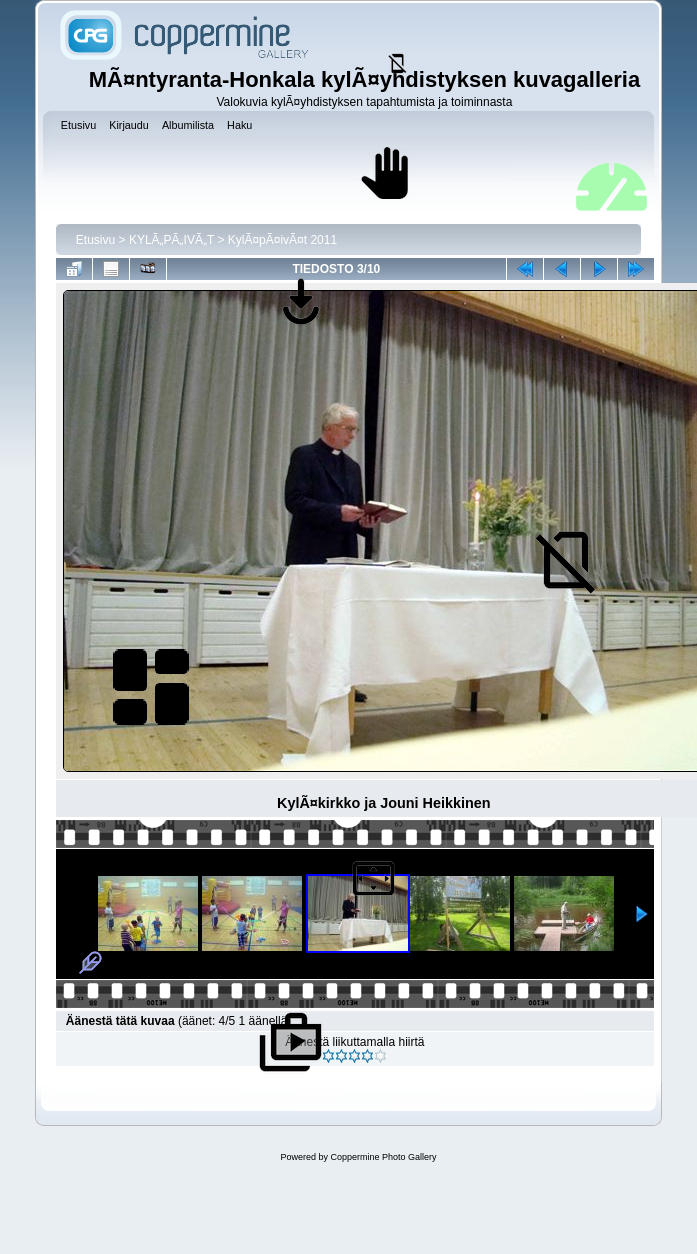  What do you see at coordinates (151, 687) in the screenshot?
I see `access the dashboard overview` at bounding box center [151, 687].